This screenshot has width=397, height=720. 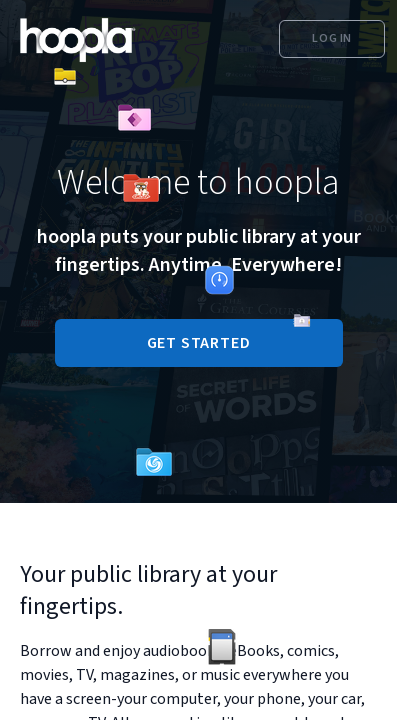 I want to click on open deepin OS system folder, so click(x=154, y=463).